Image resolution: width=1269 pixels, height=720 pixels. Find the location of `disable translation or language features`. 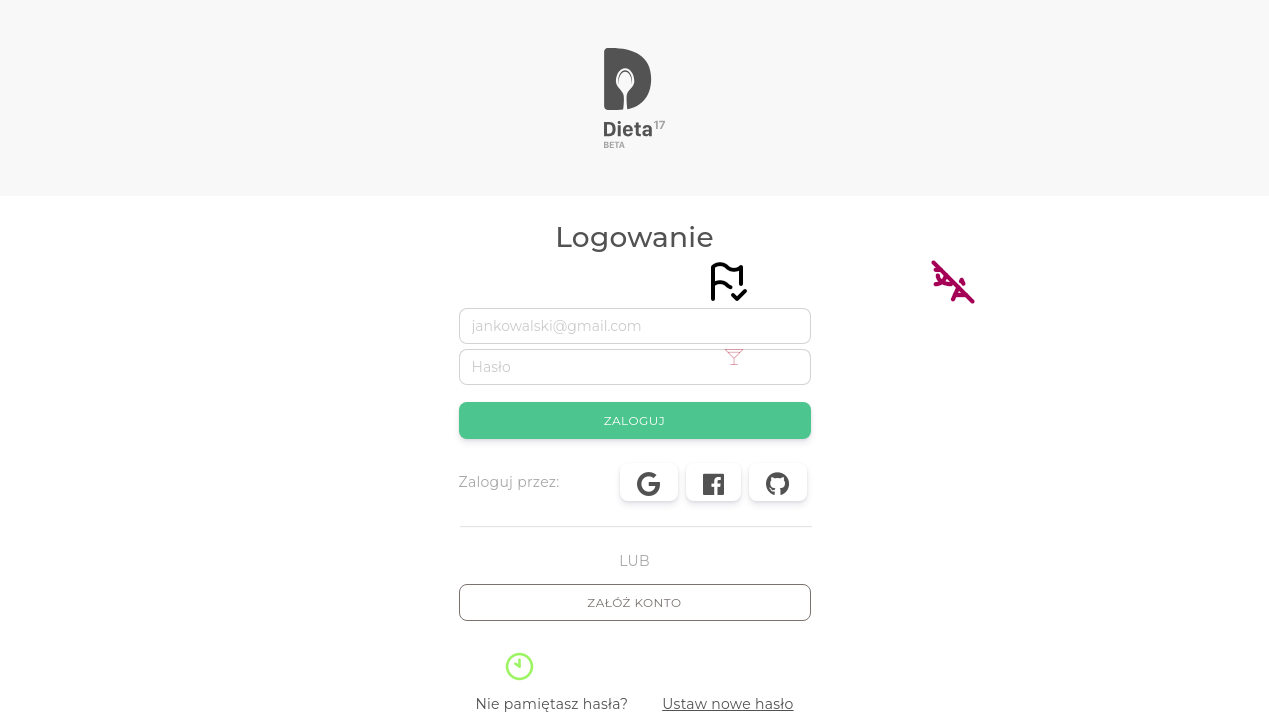

disable translation or language features is located at coordinates (953, 282).